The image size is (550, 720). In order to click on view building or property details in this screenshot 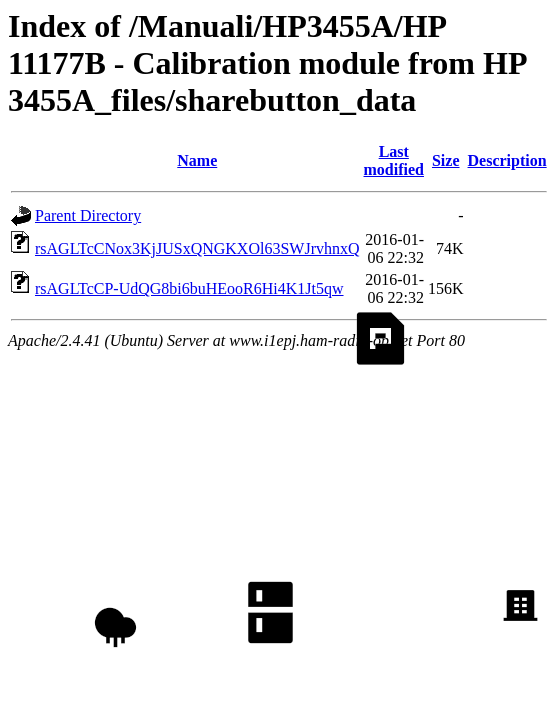, I will do `click(520, 605)`.